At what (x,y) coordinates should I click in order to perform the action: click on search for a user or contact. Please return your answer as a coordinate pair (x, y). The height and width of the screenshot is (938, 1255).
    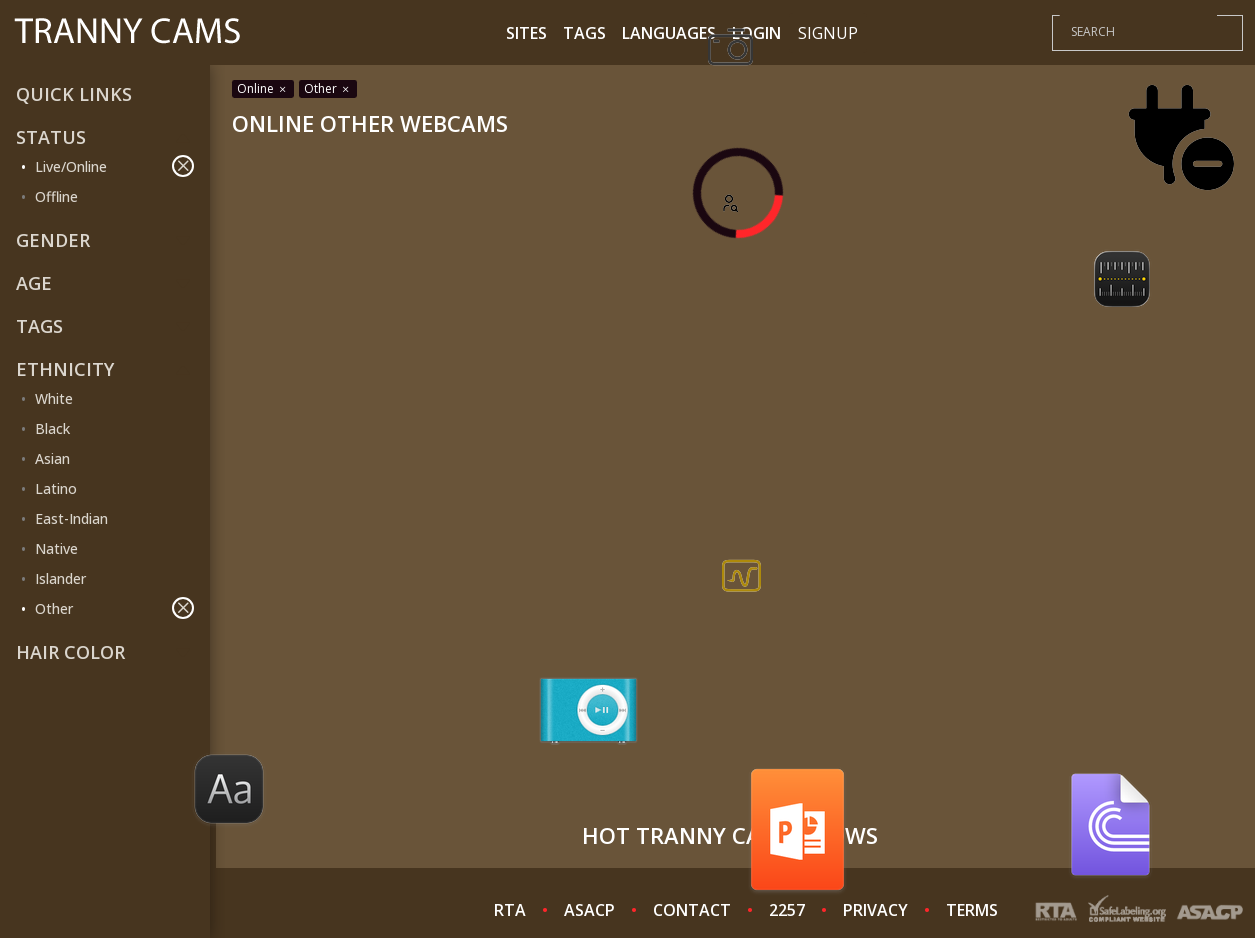
    Looking at the image, I should click on (729, 203).